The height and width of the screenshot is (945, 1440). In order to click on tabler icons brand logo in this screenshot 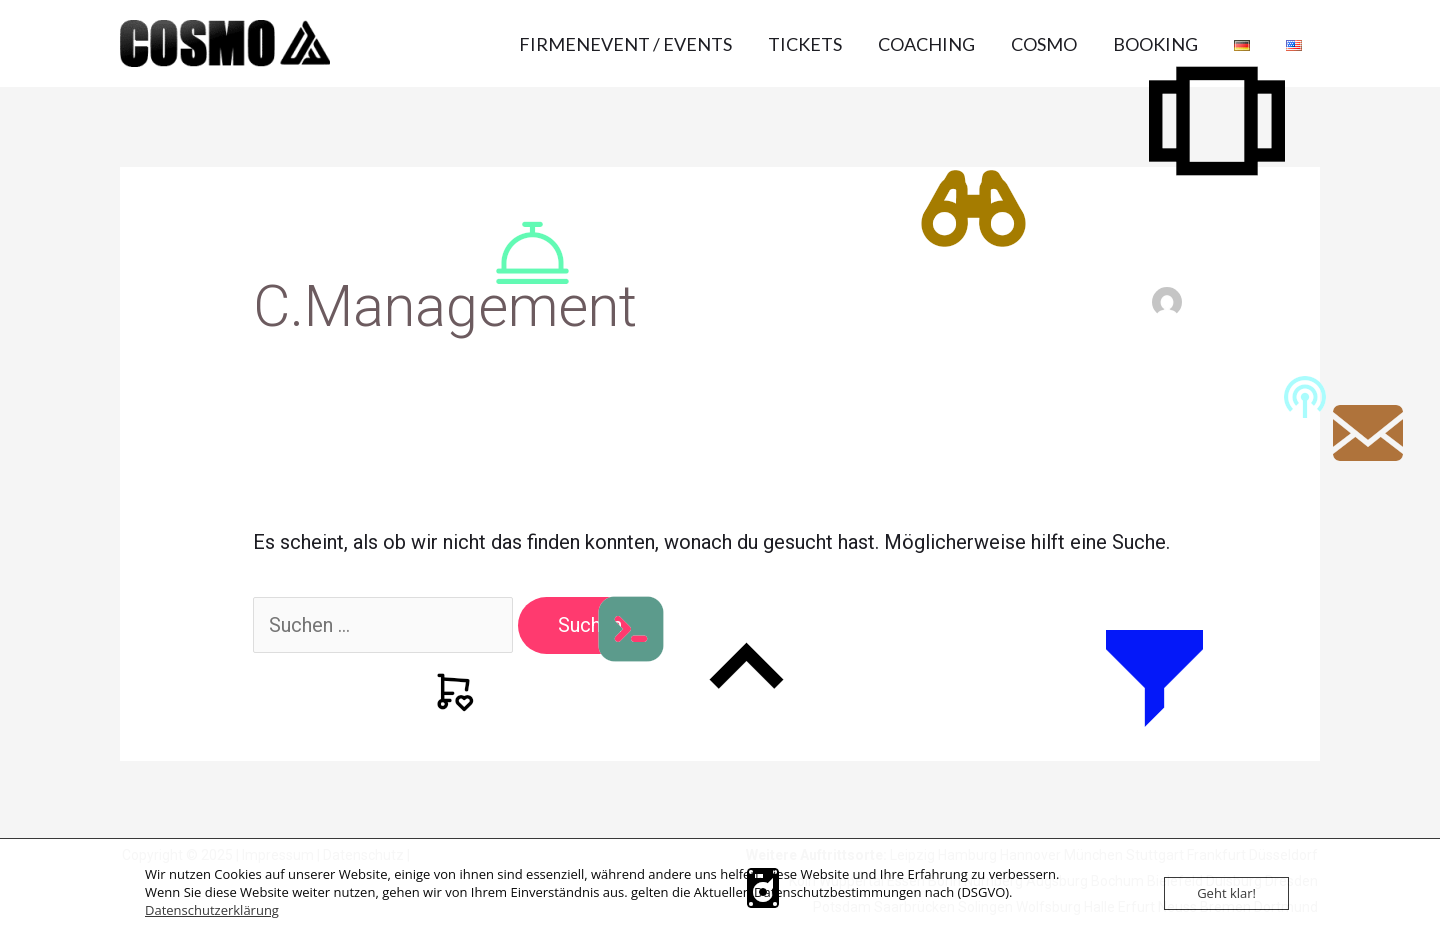, I will do `click(631, 629)`.